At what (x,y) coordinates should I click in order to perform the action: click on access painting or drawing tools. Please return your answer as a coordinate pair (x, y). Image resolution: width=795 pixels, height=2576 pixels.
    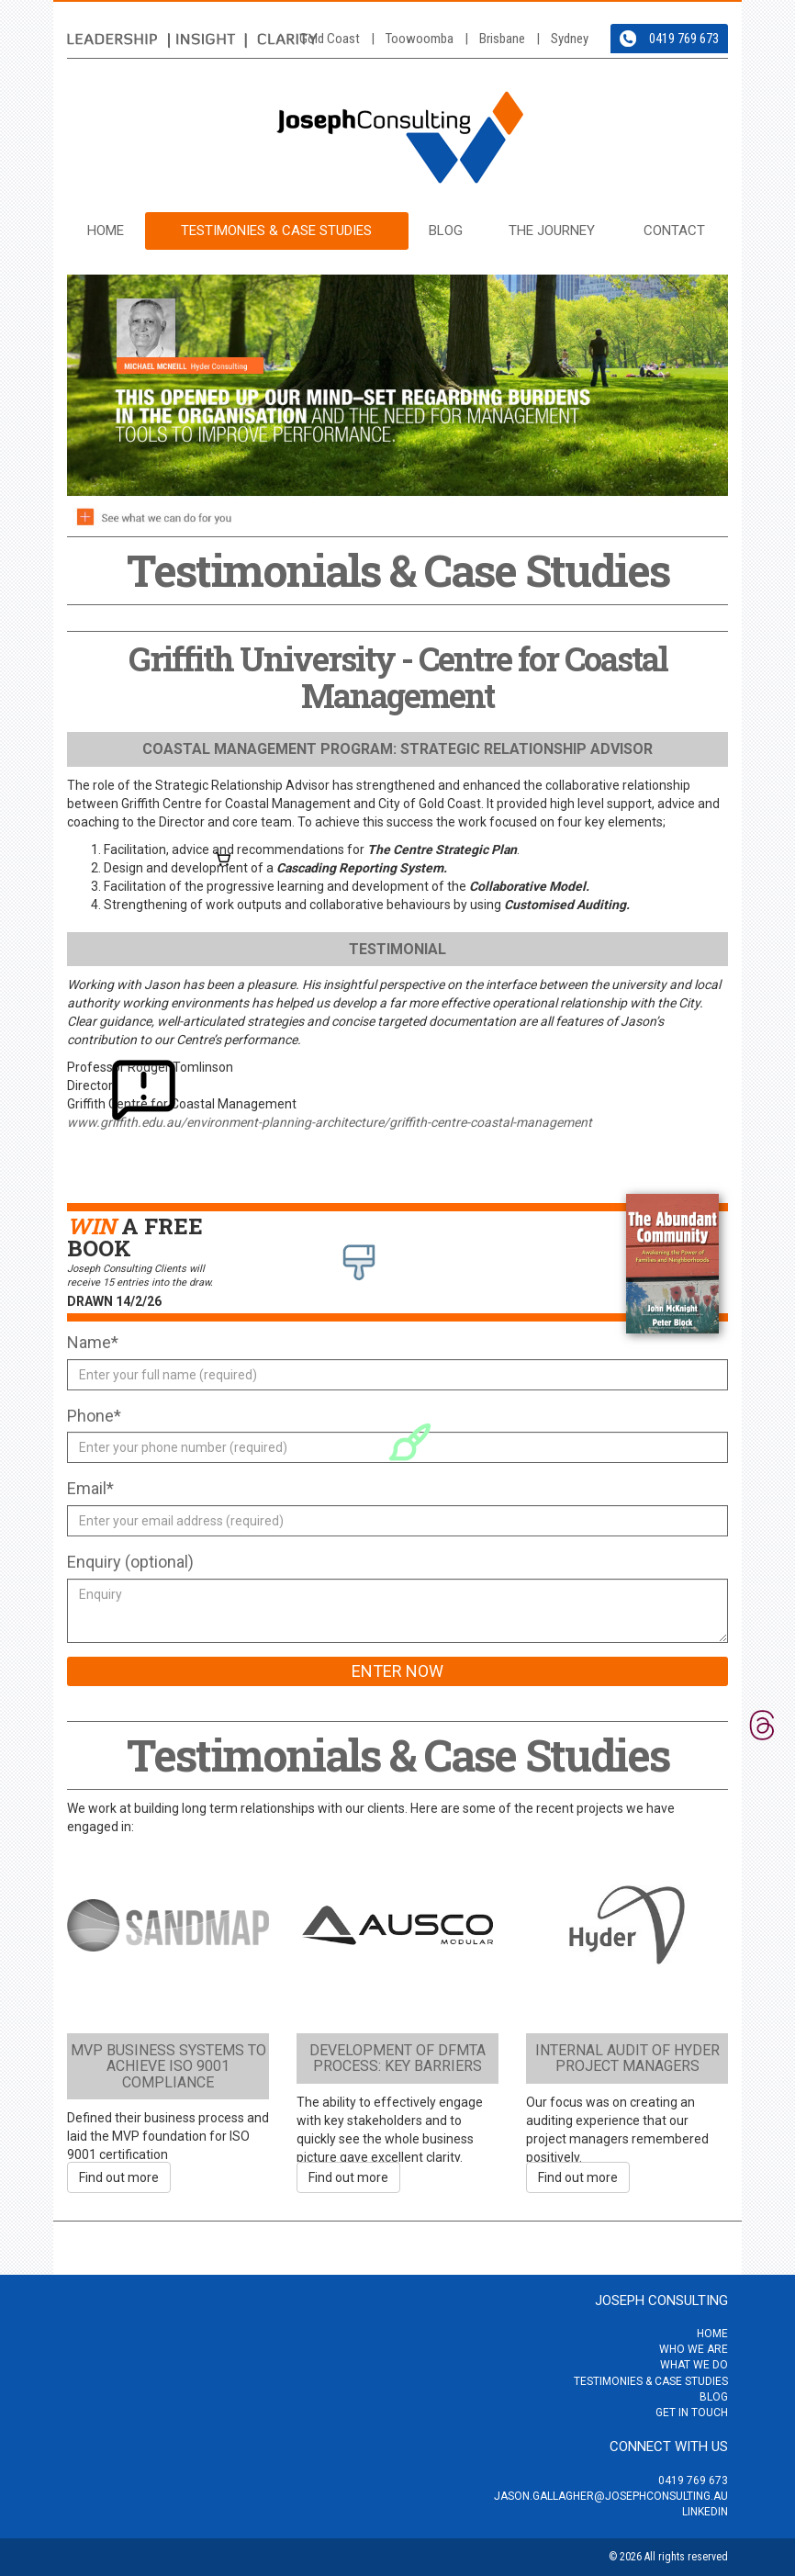
    Looking at the image, I should click on (359, 1262).